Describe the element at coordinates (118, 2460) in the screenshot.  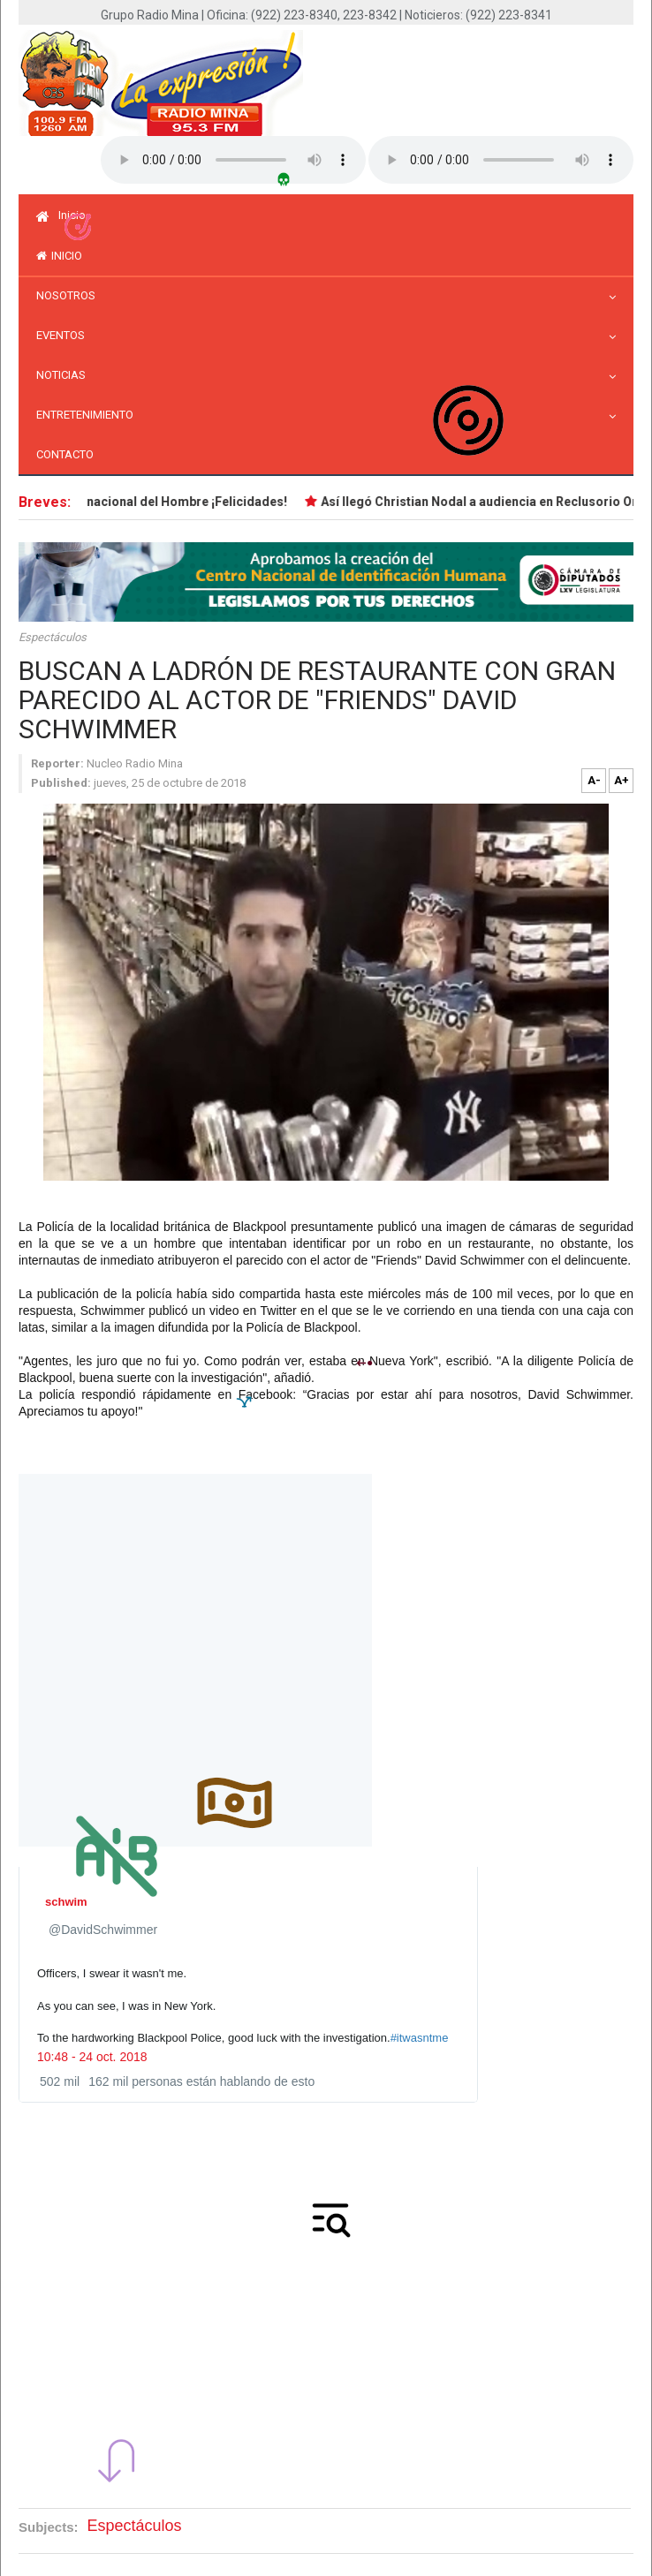
I see `undo or reverse last action` at that location.